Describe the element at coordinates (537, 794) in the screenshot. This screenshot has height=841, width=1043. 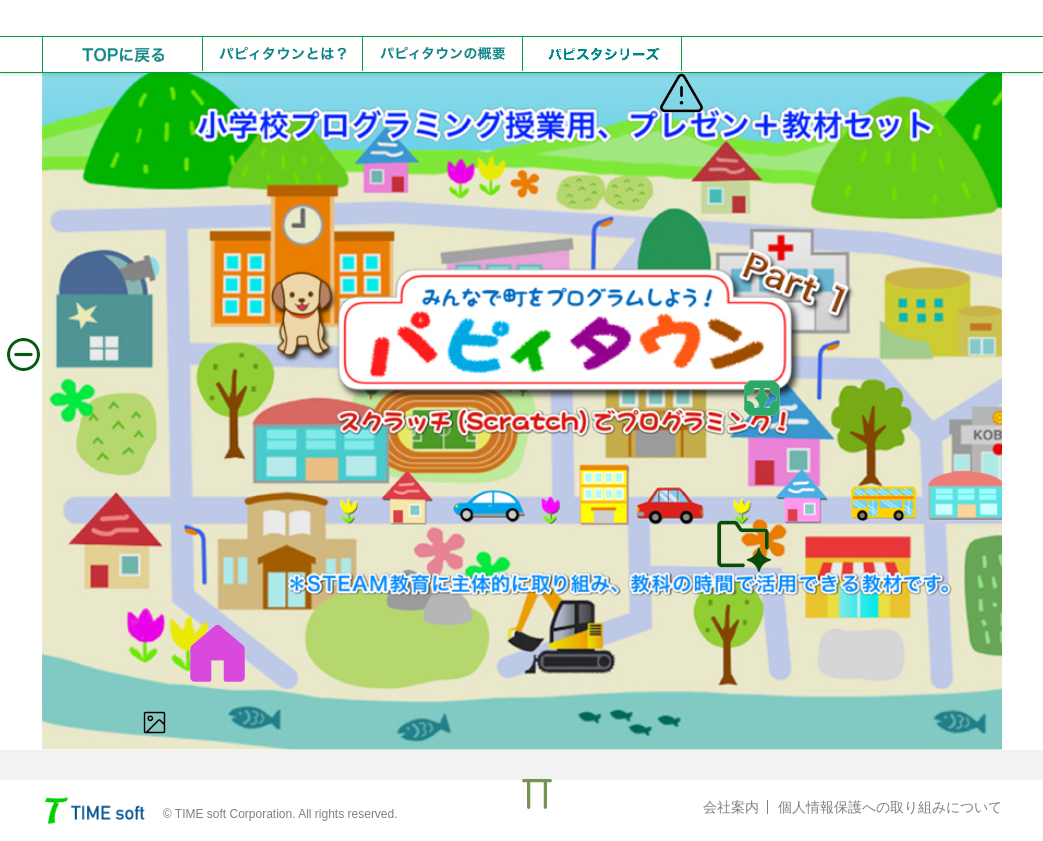
I see `access mathematical or scientific functions` at that location.